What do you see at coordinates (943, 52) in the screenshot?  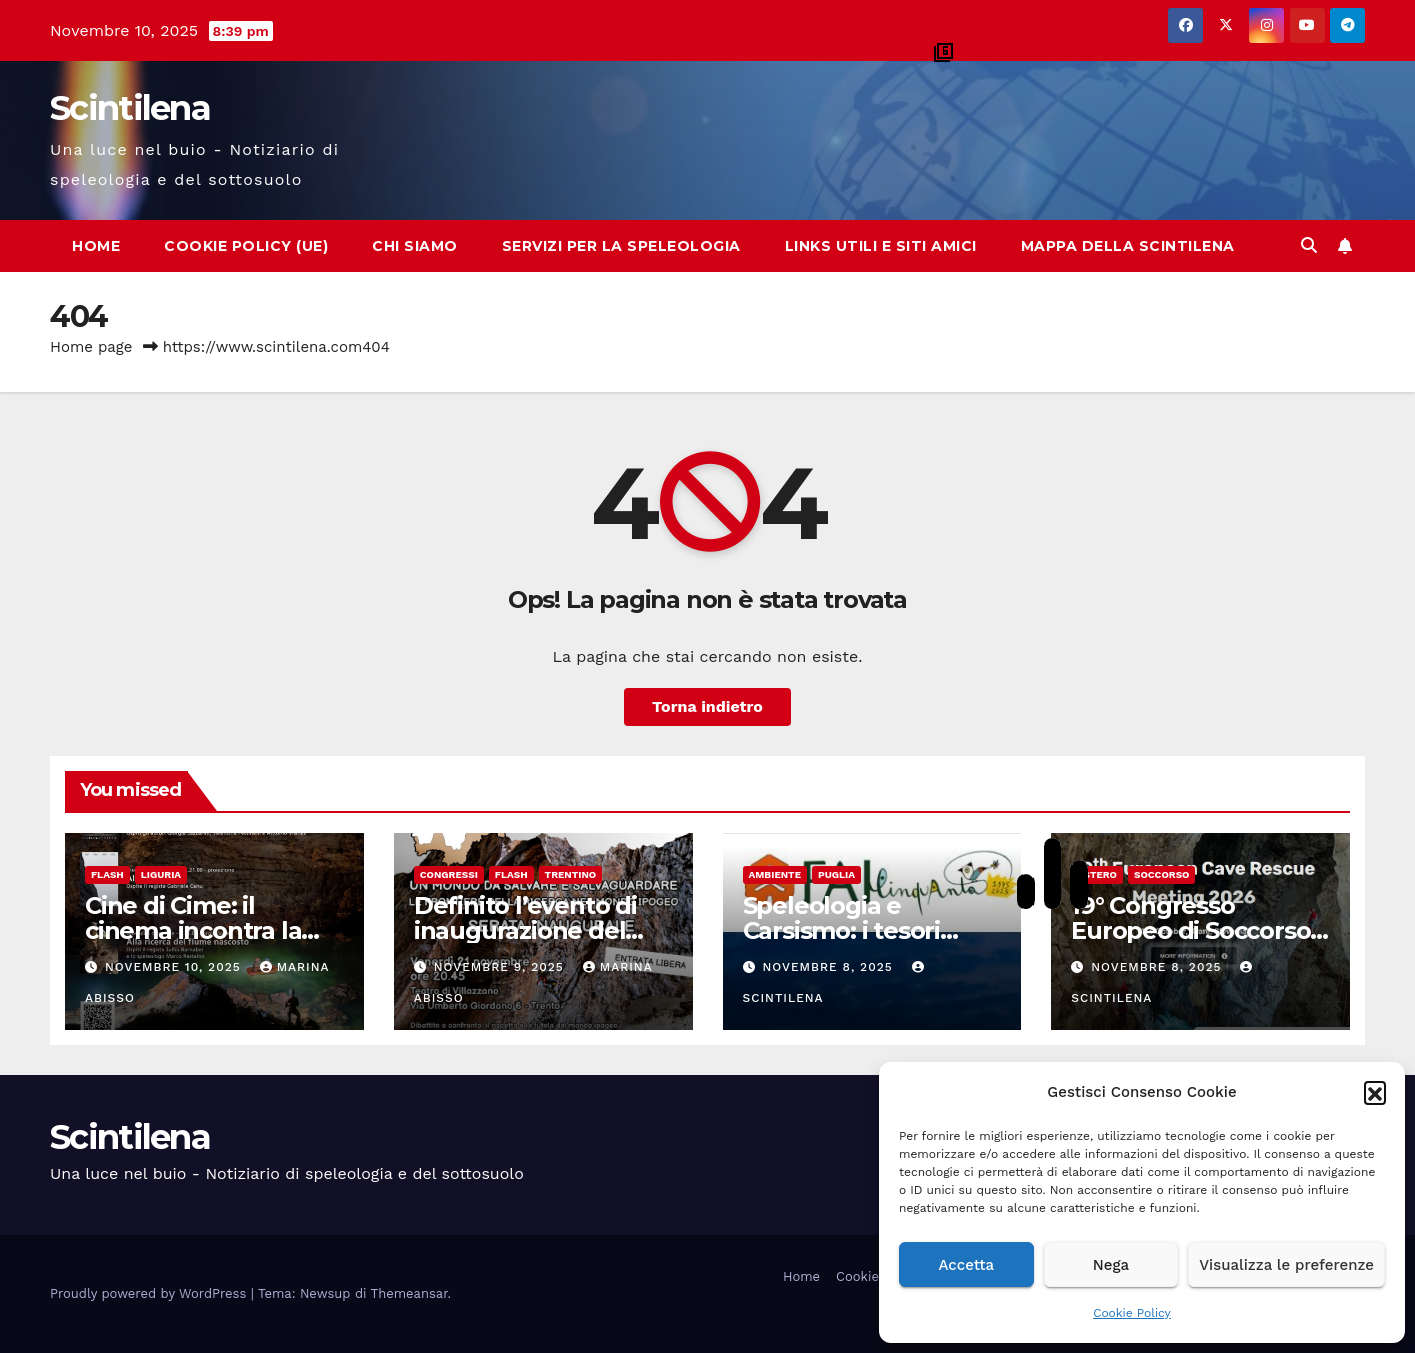 I see `indicates 6 items selected or filtered` at bounding box center [943, 52].